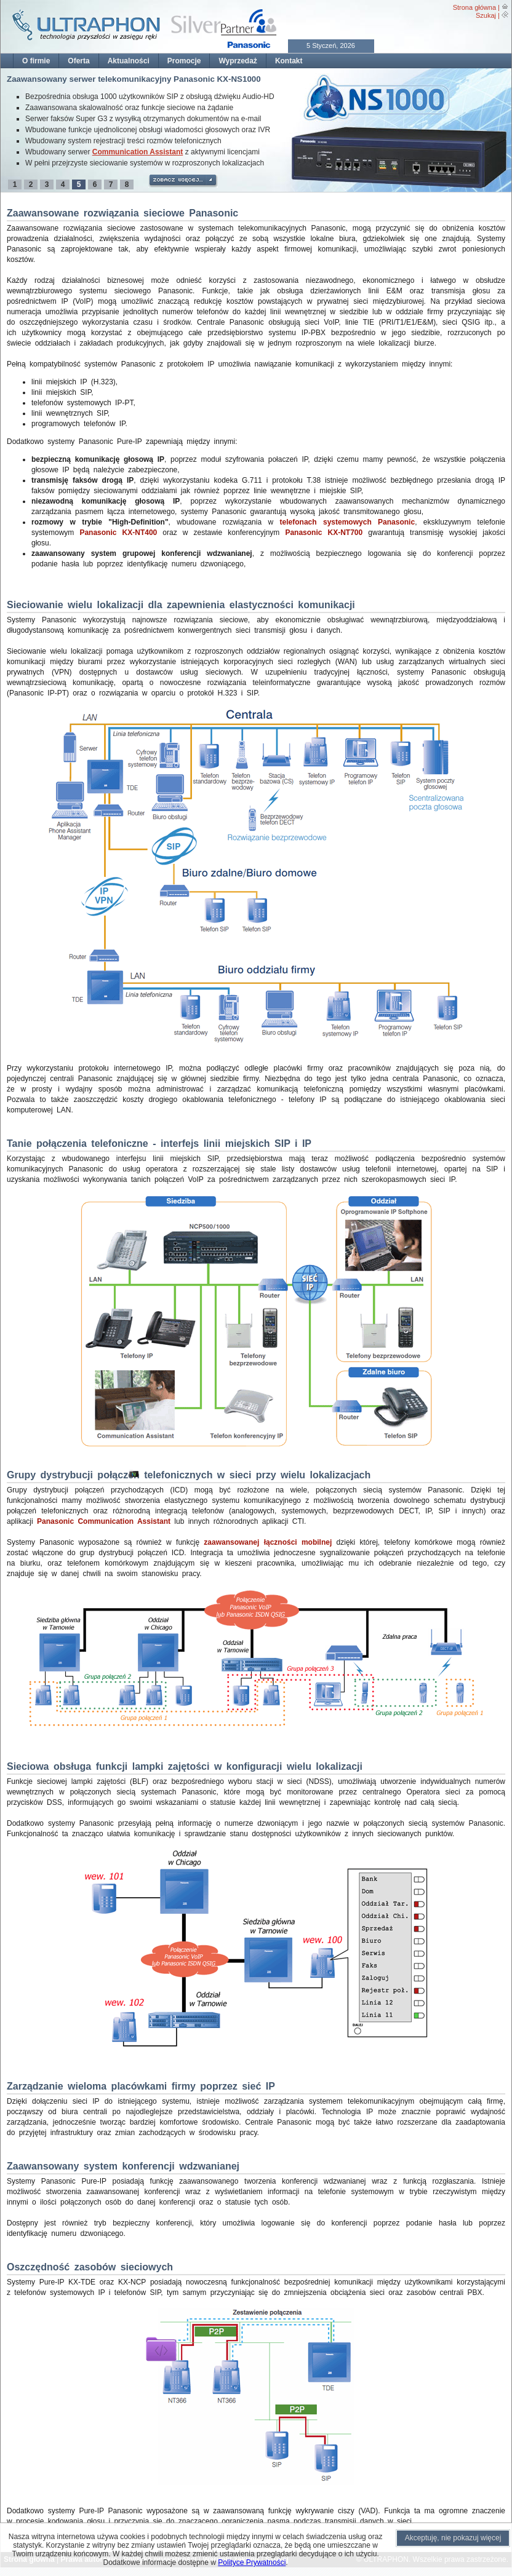 The height and width of the screenshot is (2576, 512). Describe the element at coordinates (161, 2349) in the screenshot. I see `open your code projects folder` at that location.